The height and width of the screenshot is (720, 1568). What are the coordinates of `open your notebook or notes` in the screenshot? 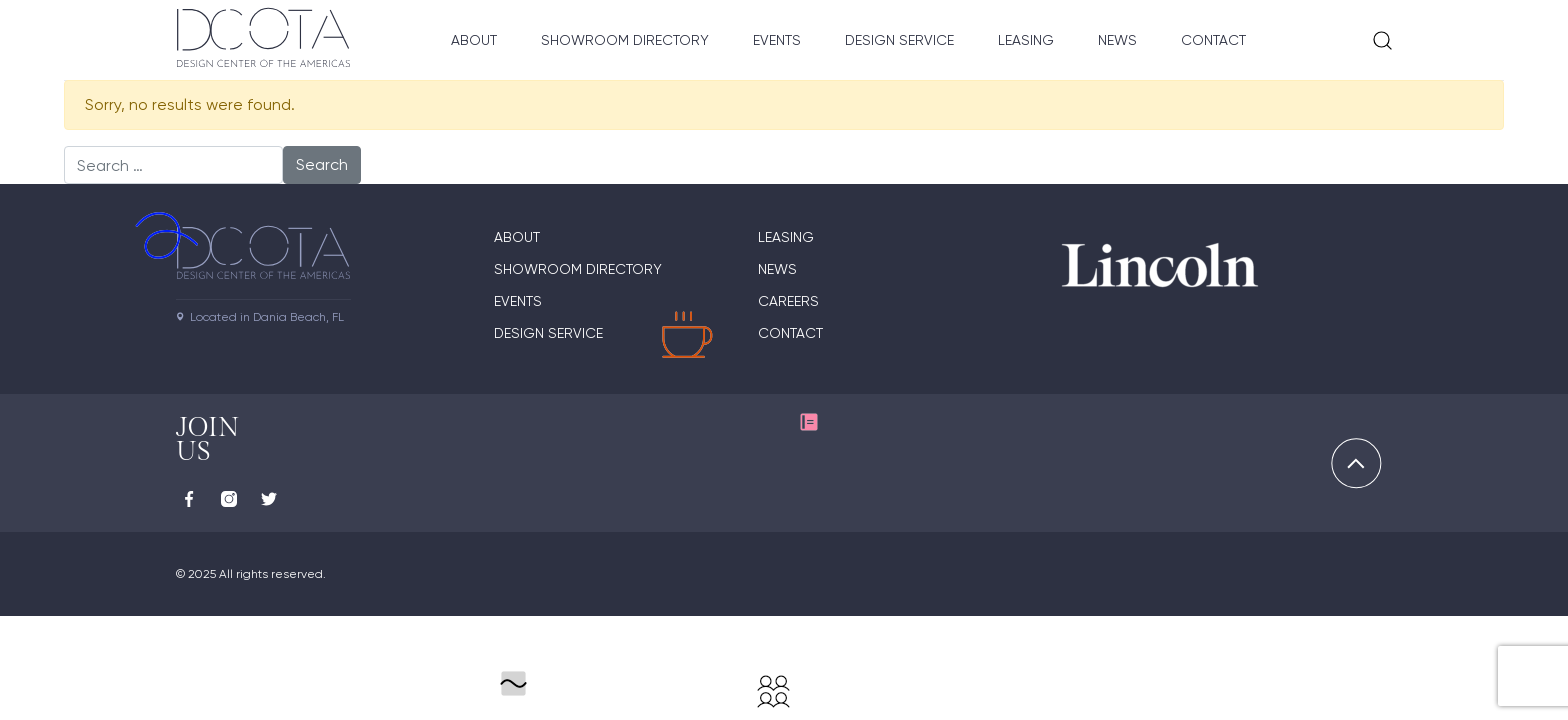 It's located at (809, 422).